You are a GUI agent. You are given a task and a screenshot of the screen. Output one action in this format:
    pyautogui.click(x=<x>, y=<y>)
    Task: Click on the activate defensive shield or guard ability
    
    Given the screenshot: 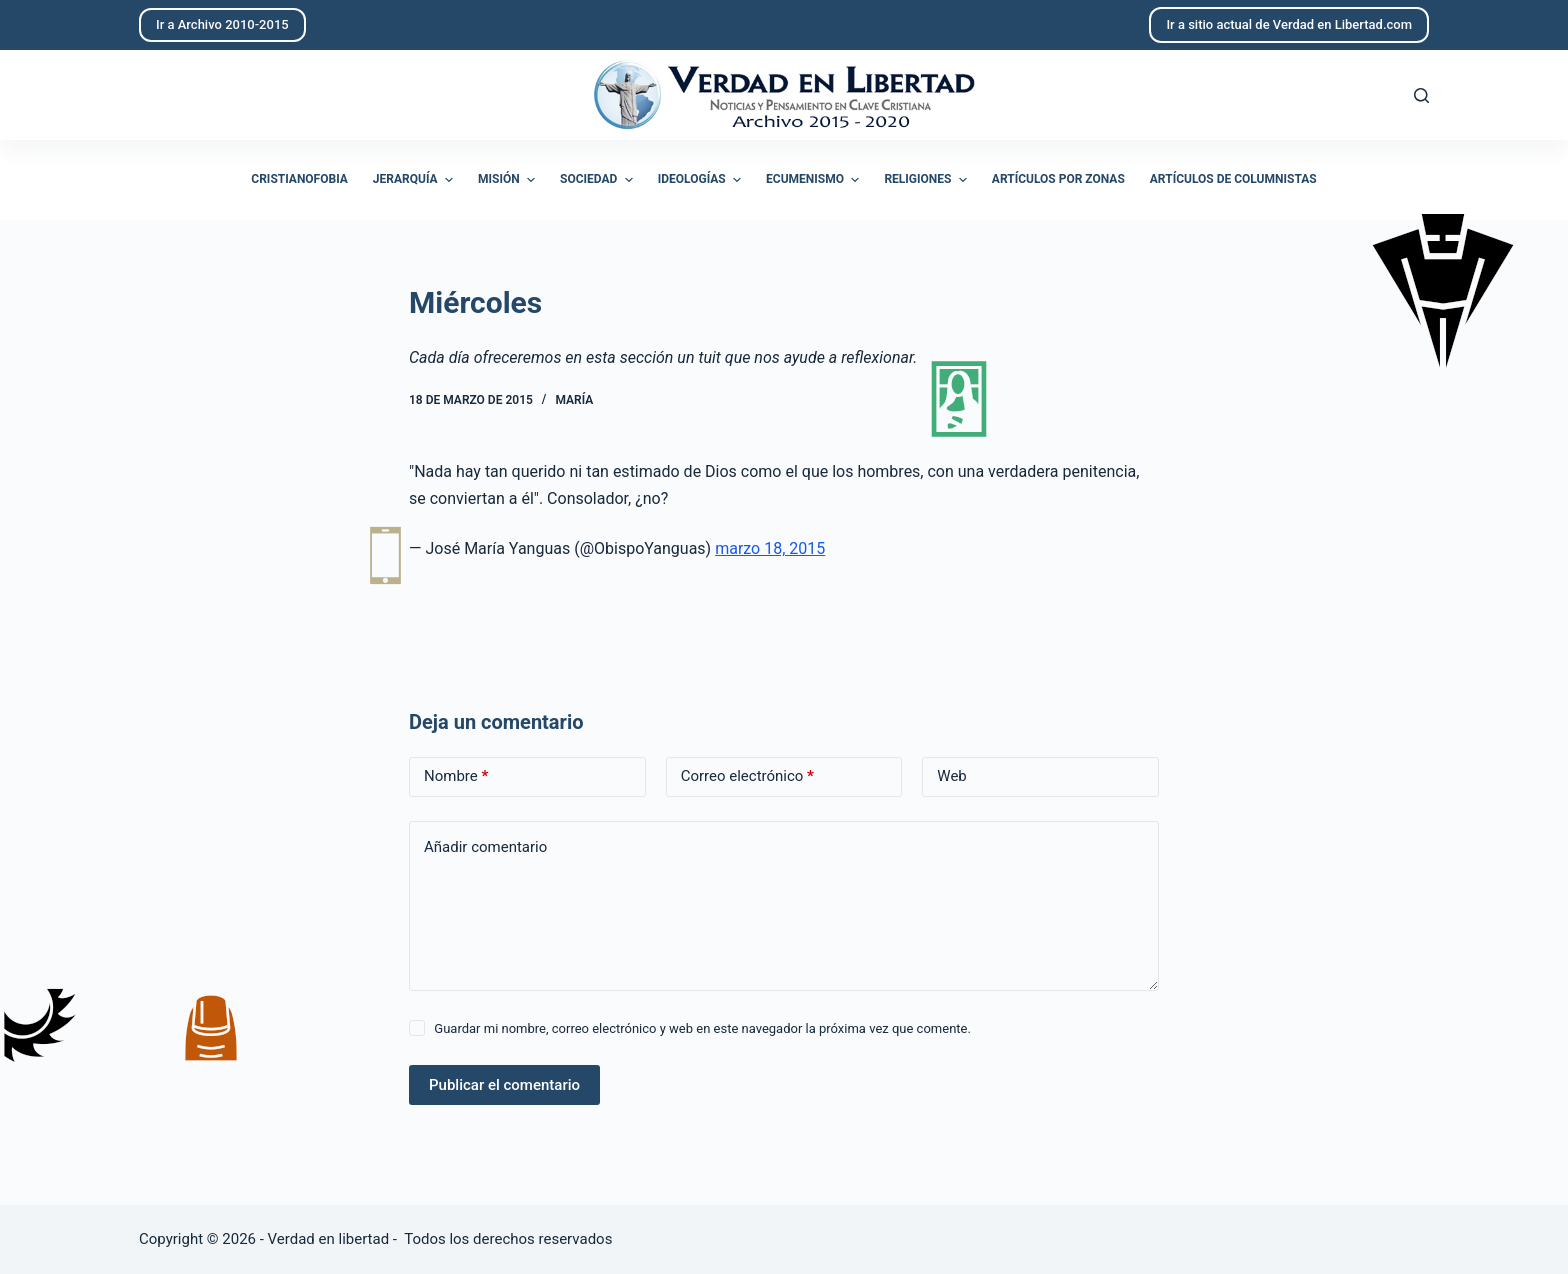 What is the action you would take?
    pyautogui.click(x=1443, y=291)
    